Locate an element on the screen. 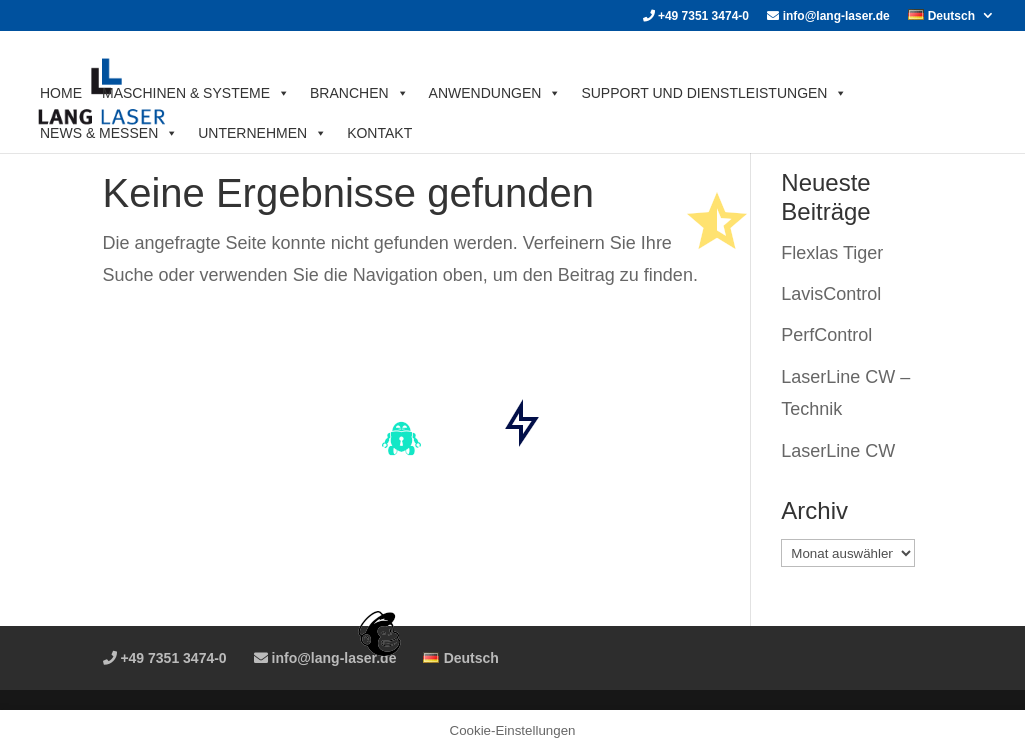 This screenshot has width=1025, height=752. open cryptomator encryption app is located at coordinates (401, 438).